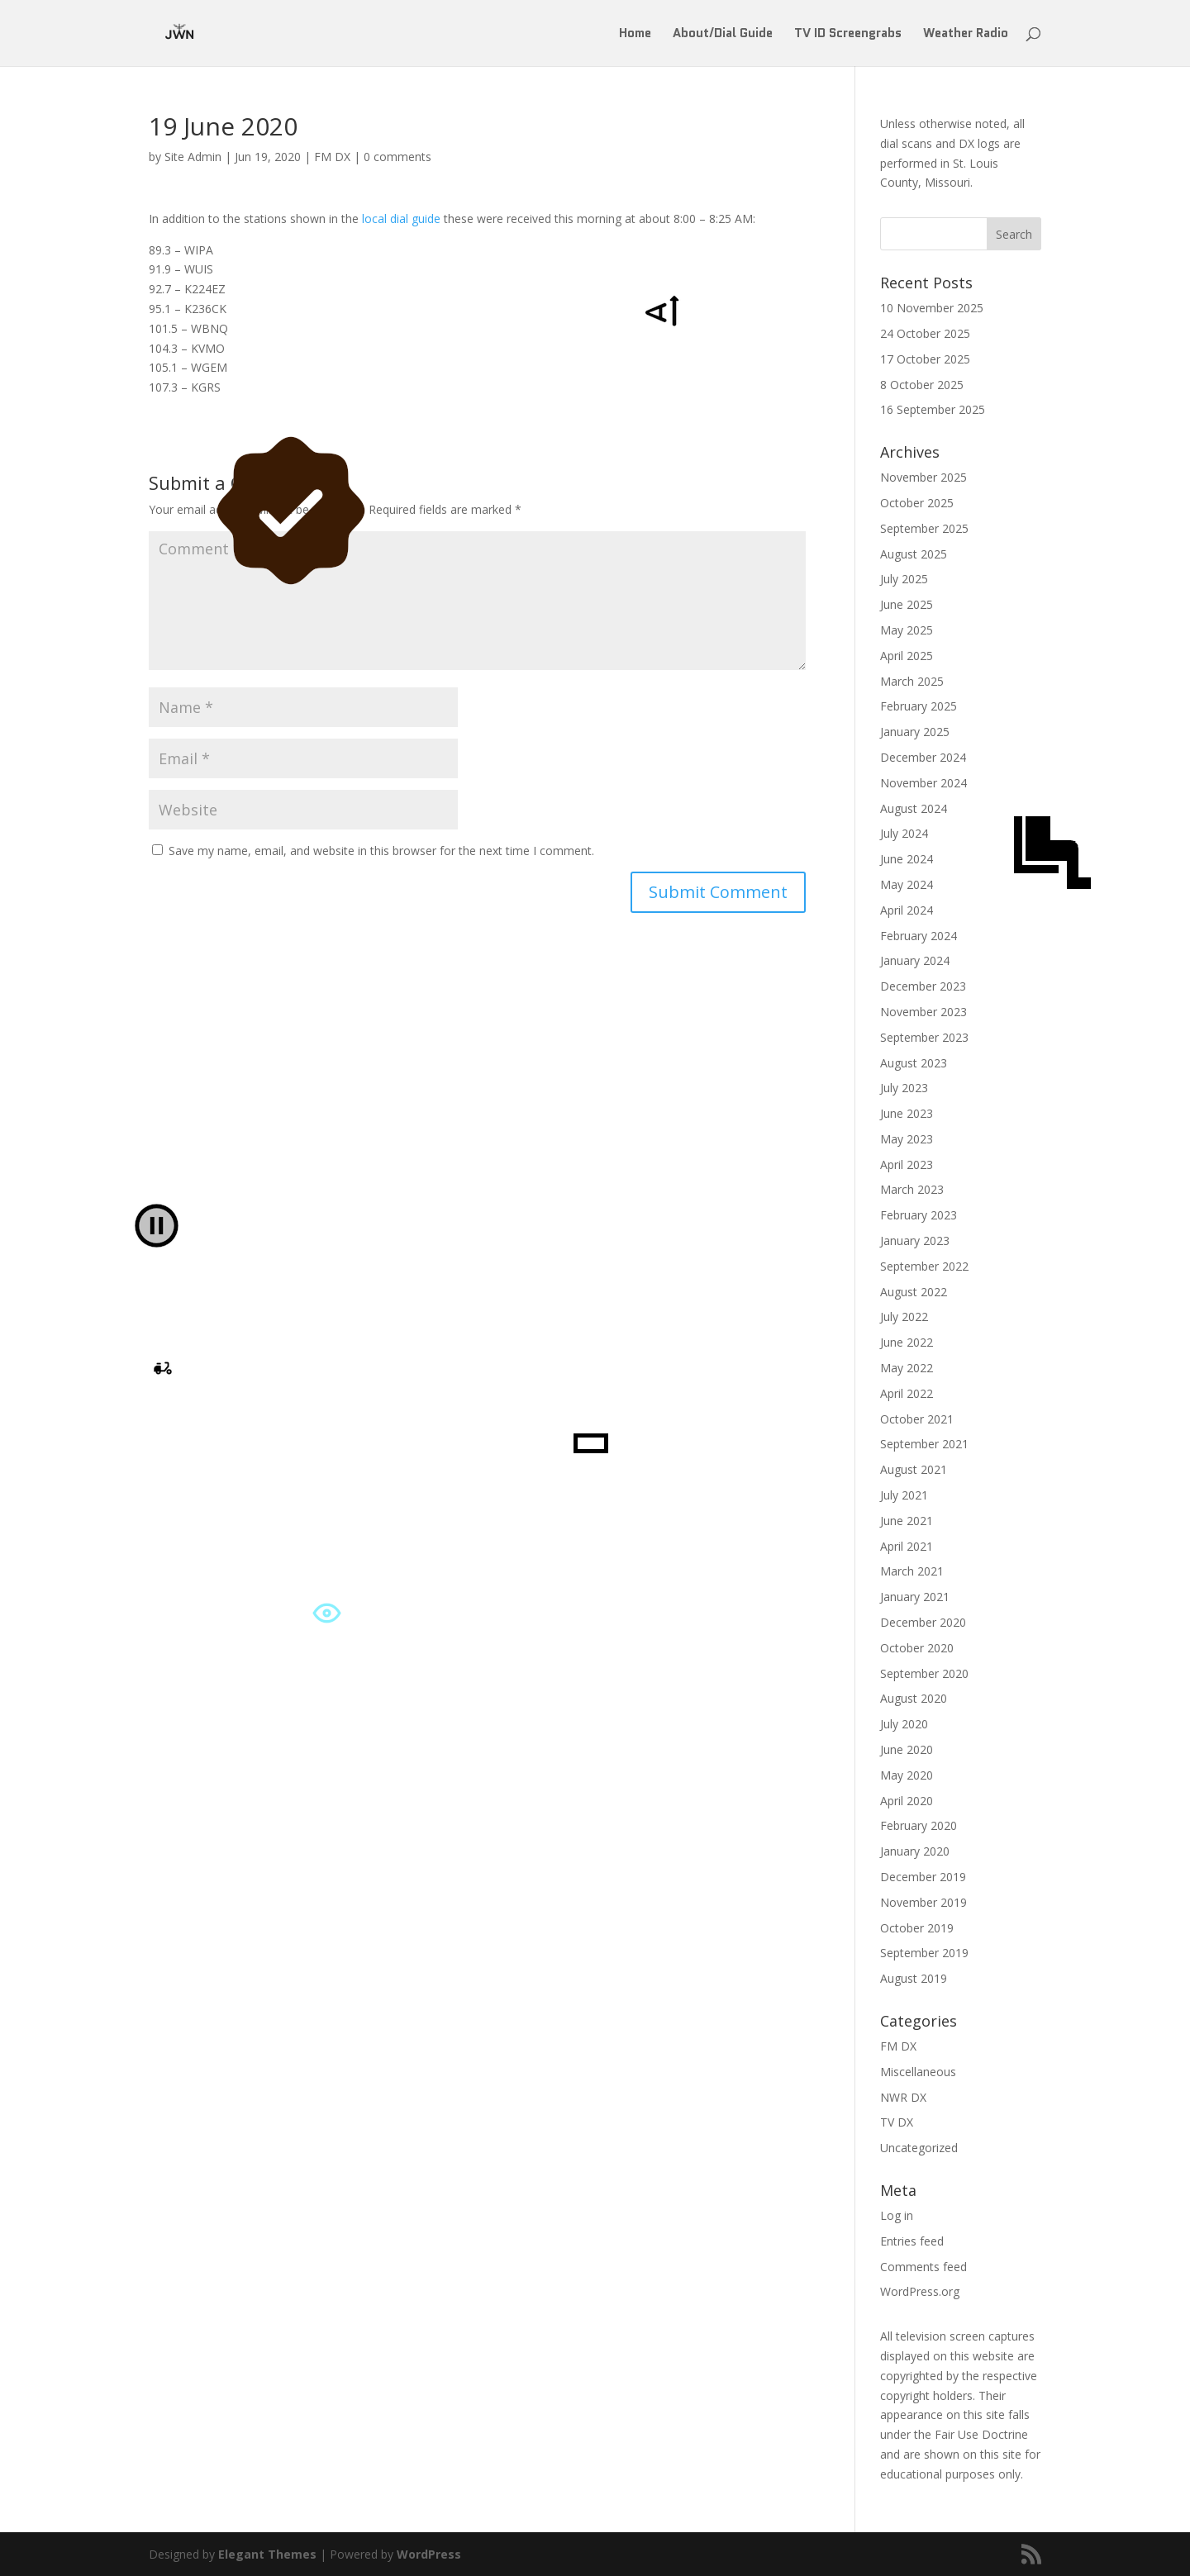  I want to click on rotate text orientation upward, so click(663, 311).